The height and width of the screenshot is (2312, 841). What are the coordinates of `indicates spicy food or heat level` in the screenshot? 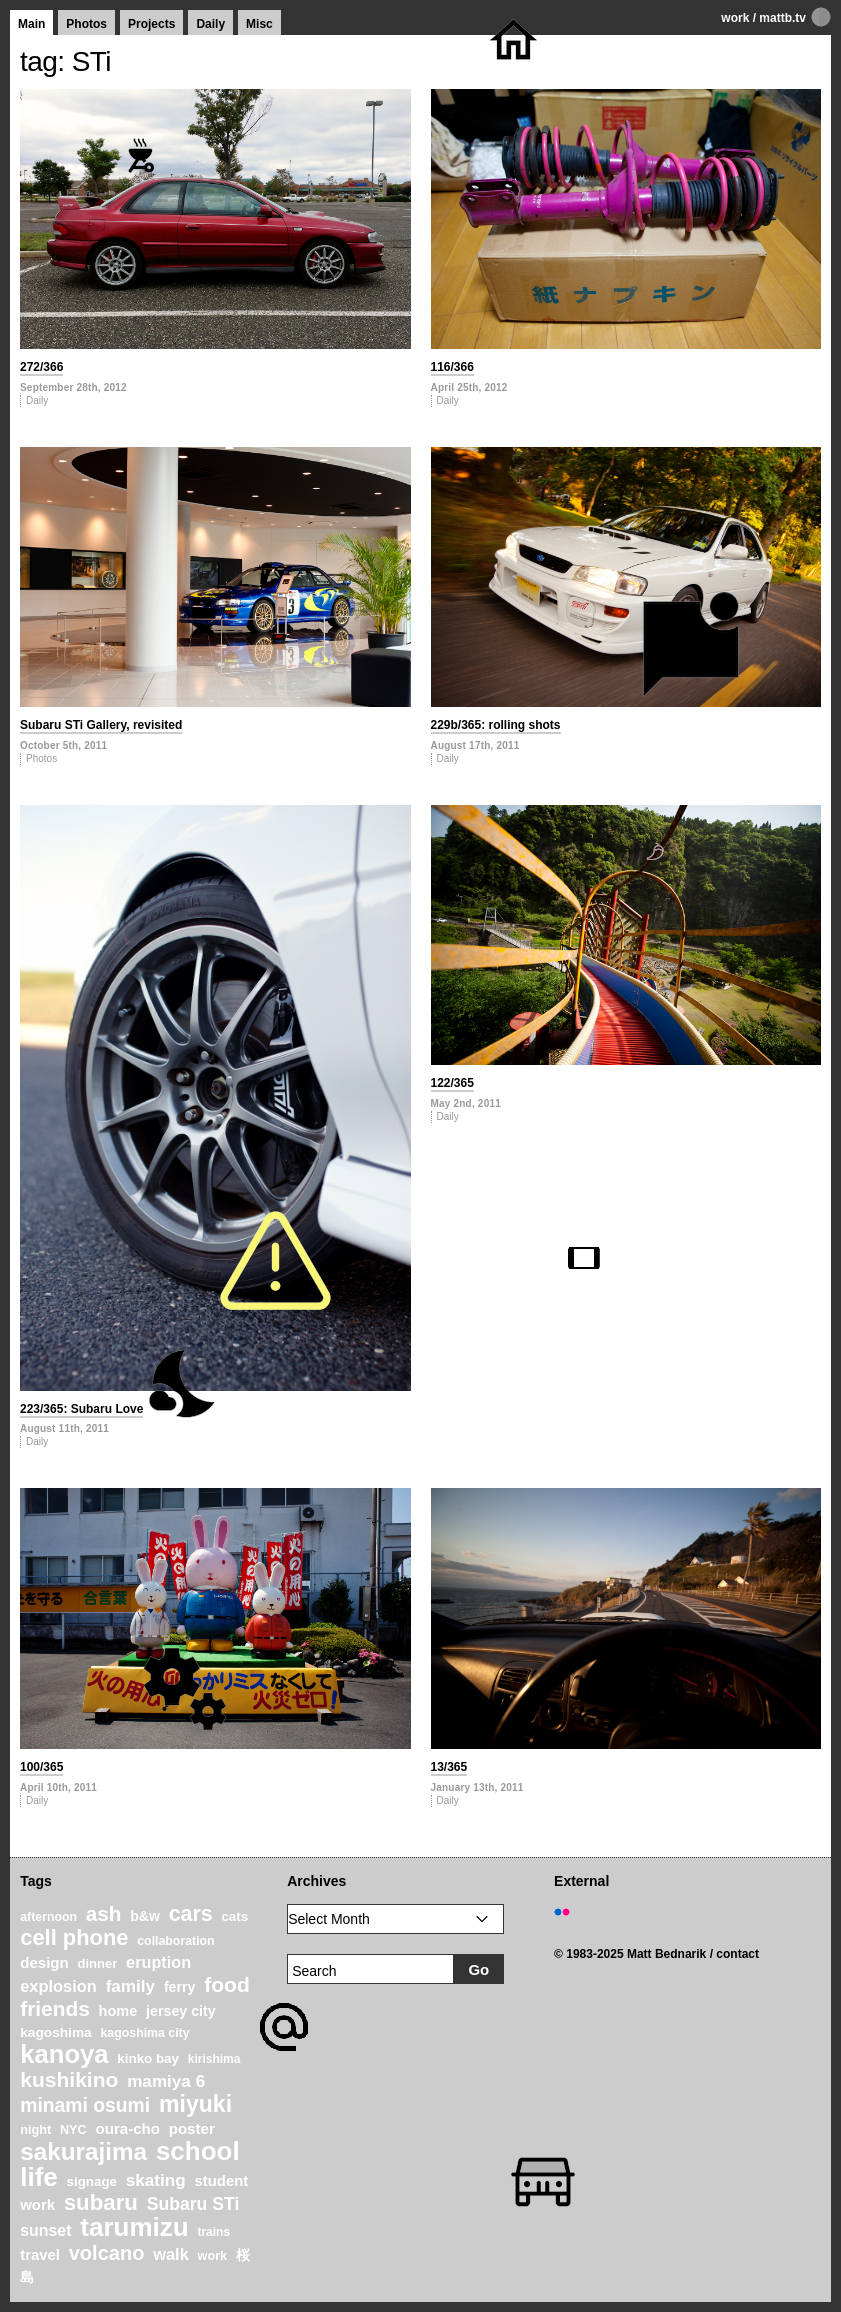 It's located at (656, 852).